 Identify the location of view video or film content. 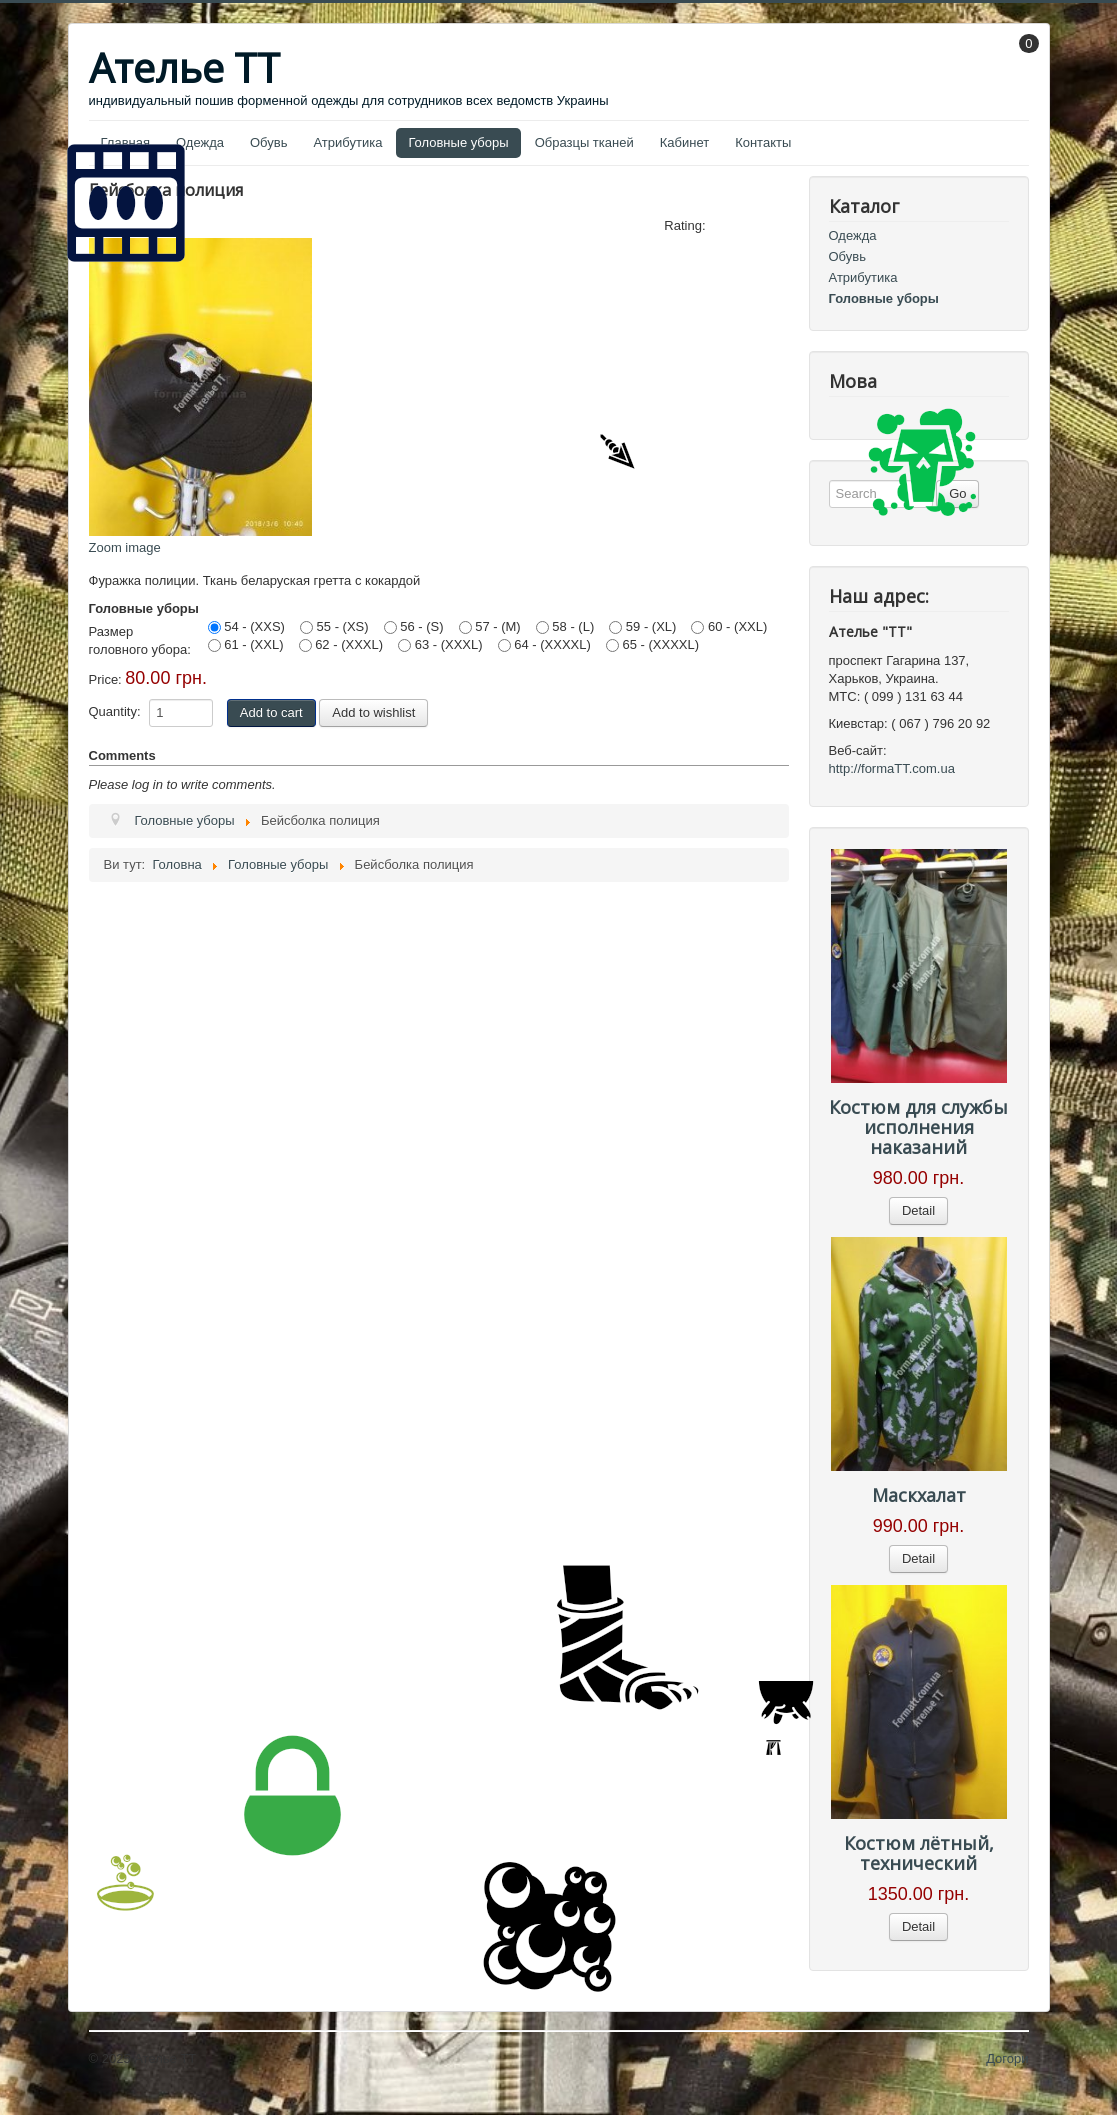
(126, 203).